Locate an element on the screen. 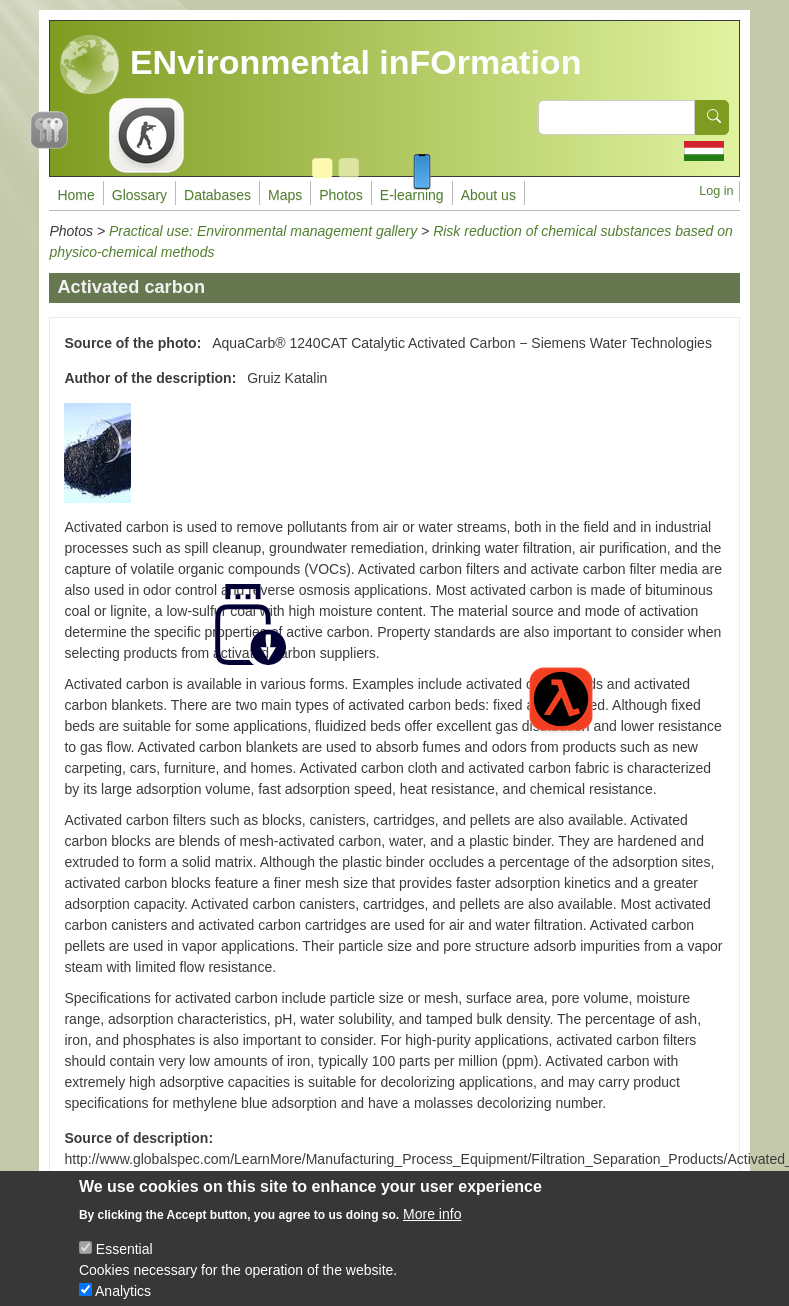 This screenshot has height=1306, width=789. launch half-life deathmatch is located at coordinates (561, 699).